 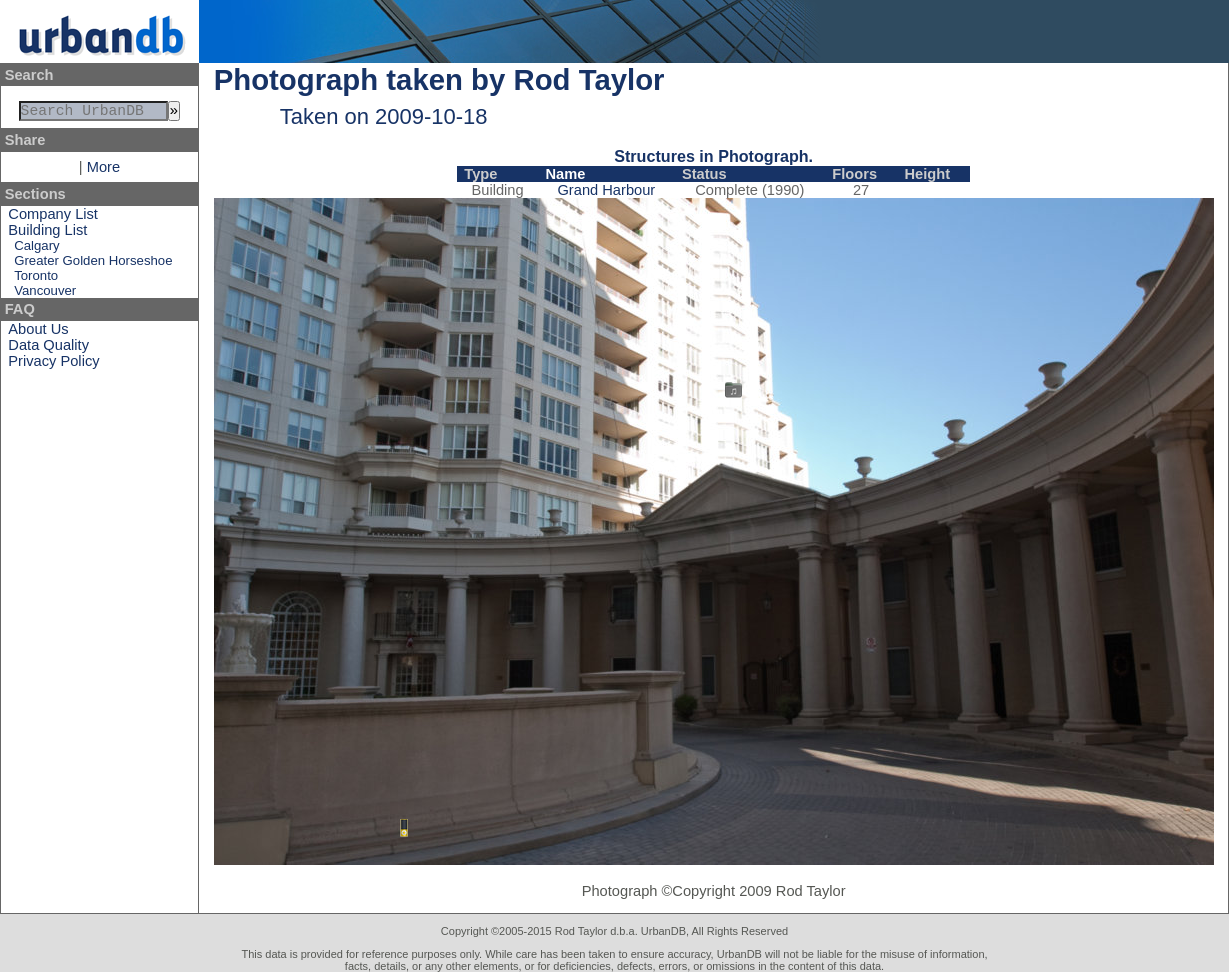 I want to click on open your music folder, so click(x=733, y=389).